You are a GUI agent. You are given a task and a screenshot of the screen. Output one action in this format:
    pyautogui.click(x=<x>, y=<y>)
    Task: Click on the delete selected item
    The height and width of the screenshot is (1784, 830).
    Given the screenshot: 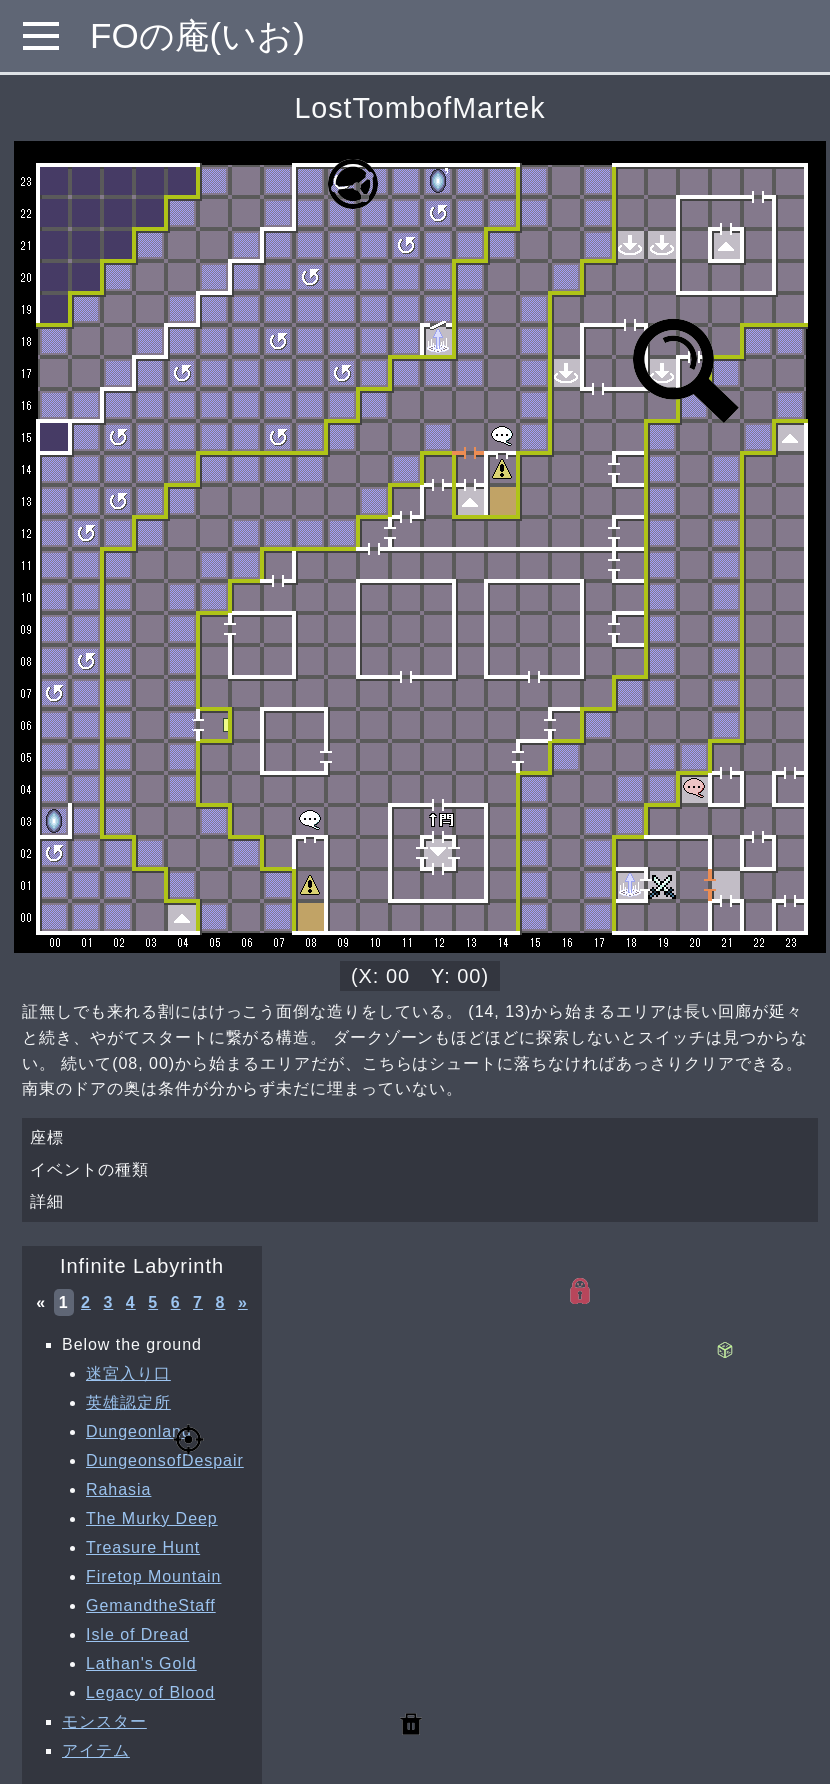 What is the action you would take?
    pyautogui.click(x=411, y=1724)
    